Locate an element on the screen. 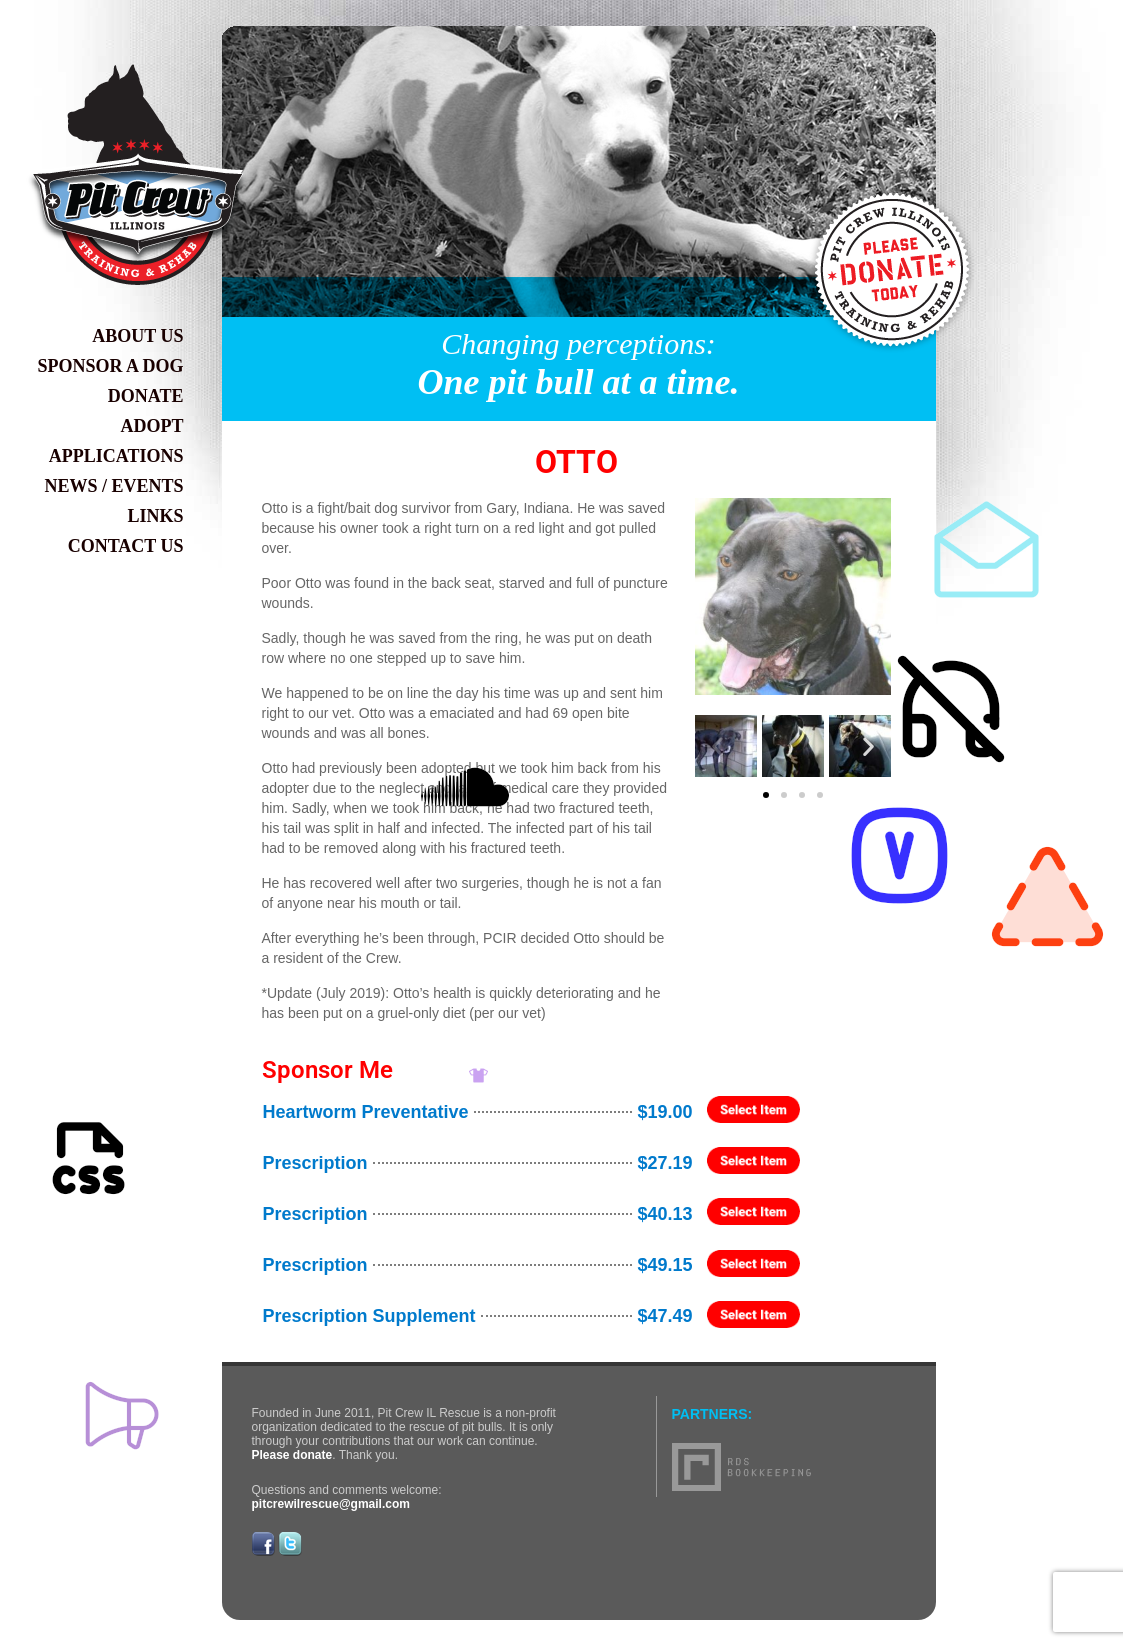 The height and width of the screenshot is (1646, 1123). mute or disable audio output is located at coordinates (951, 709).